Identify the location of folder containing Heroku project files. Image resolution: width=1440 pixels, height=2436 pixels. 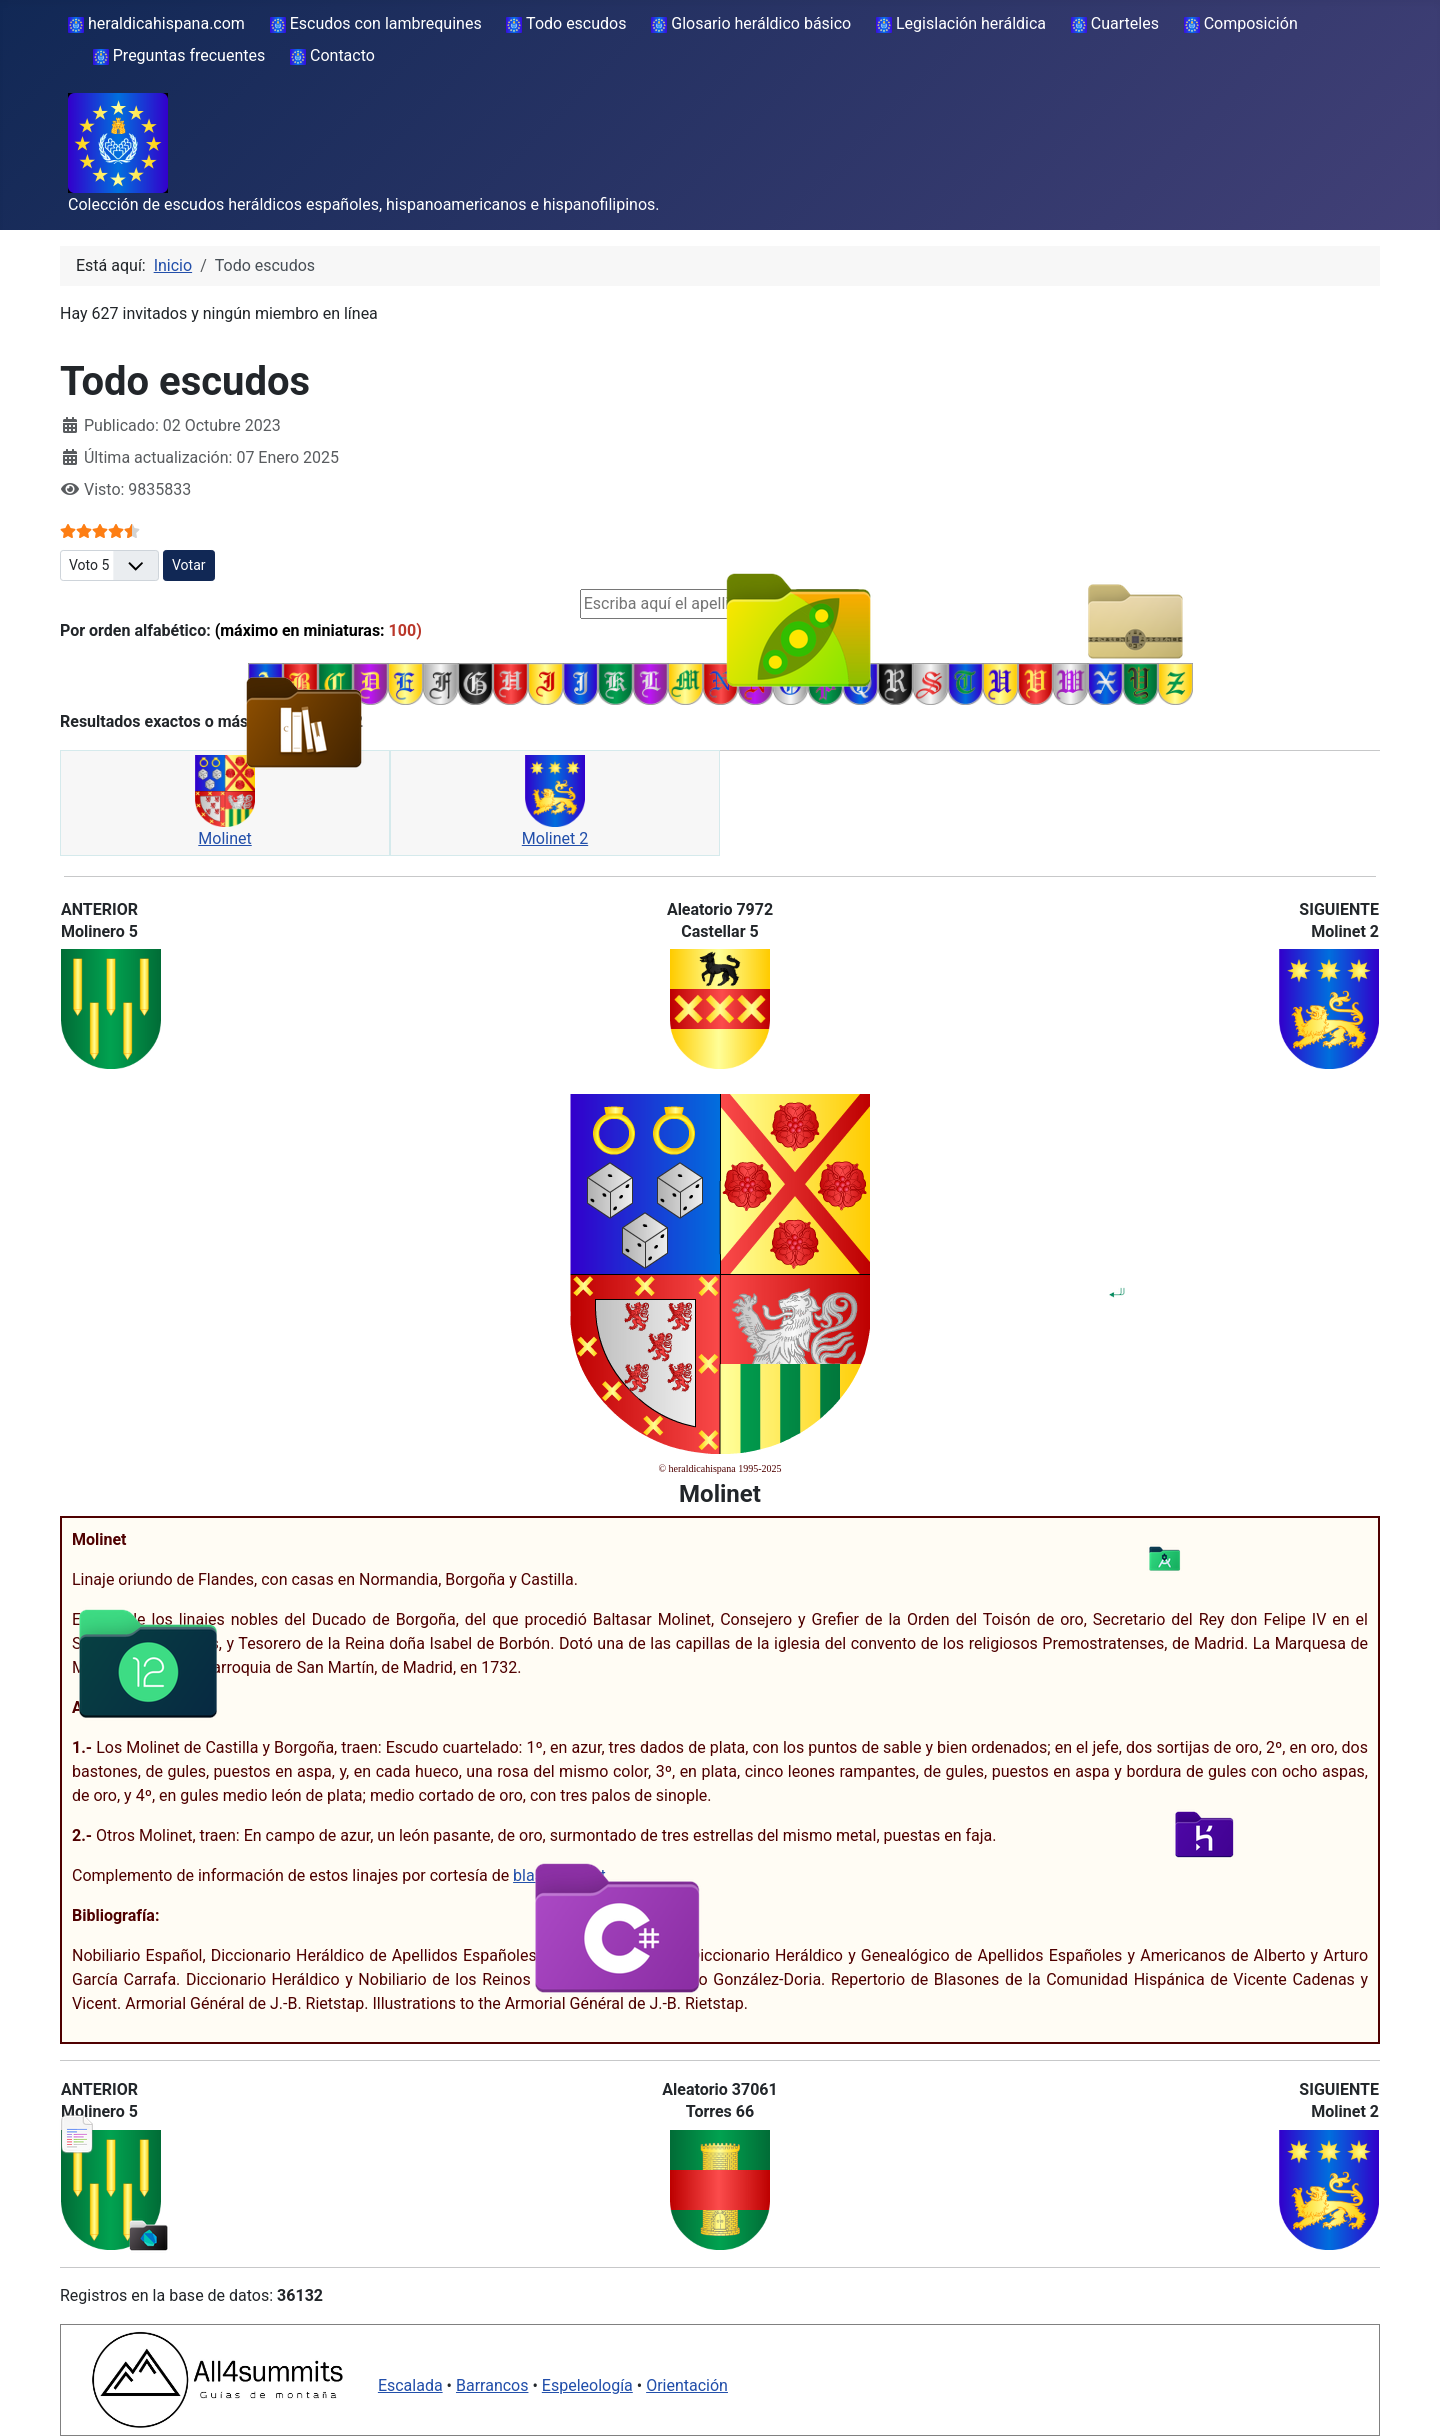
(1204, 1836).